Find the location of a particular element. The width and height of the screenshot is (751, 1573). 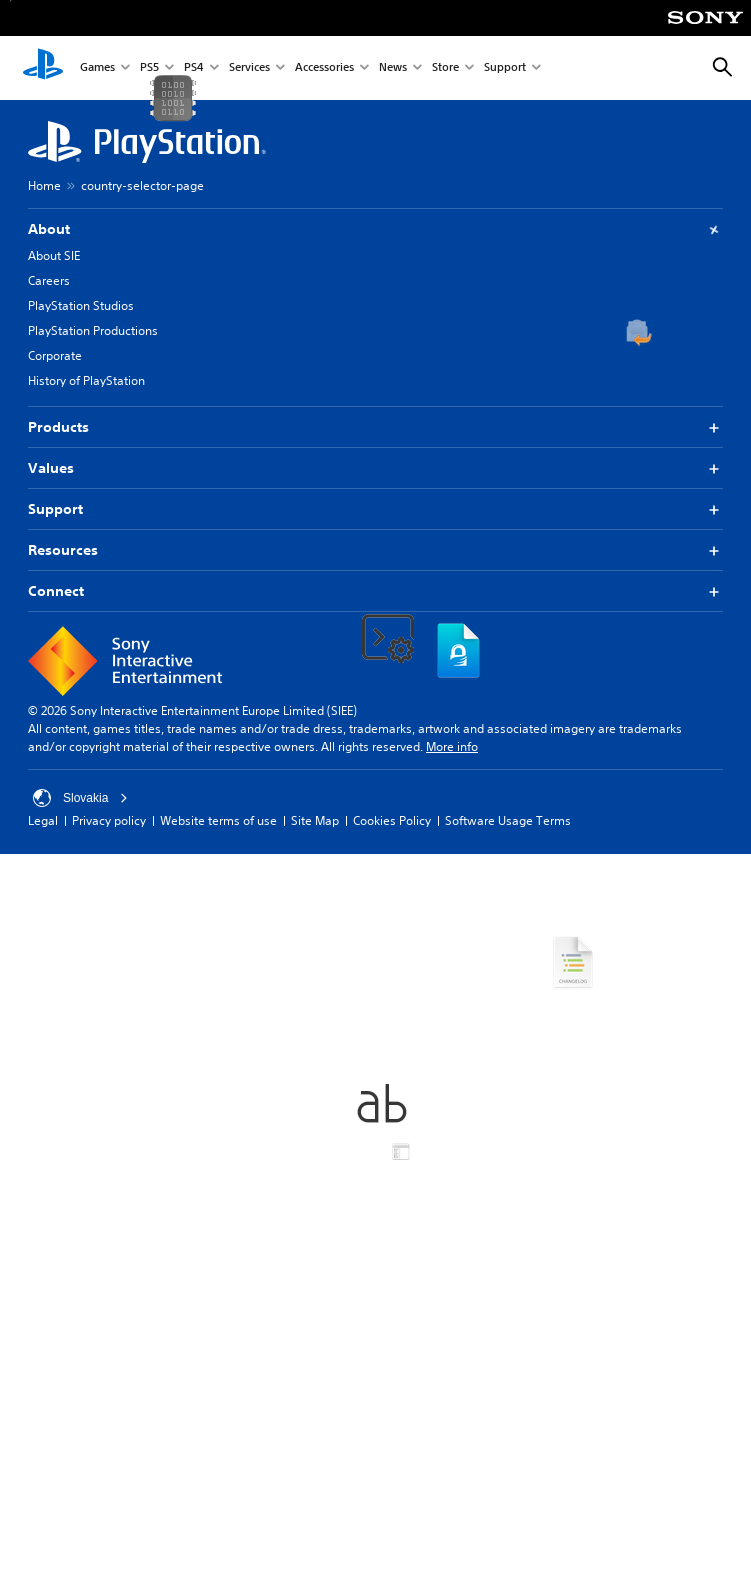

access font settings and preferences is located at coordinates (382, 1105).